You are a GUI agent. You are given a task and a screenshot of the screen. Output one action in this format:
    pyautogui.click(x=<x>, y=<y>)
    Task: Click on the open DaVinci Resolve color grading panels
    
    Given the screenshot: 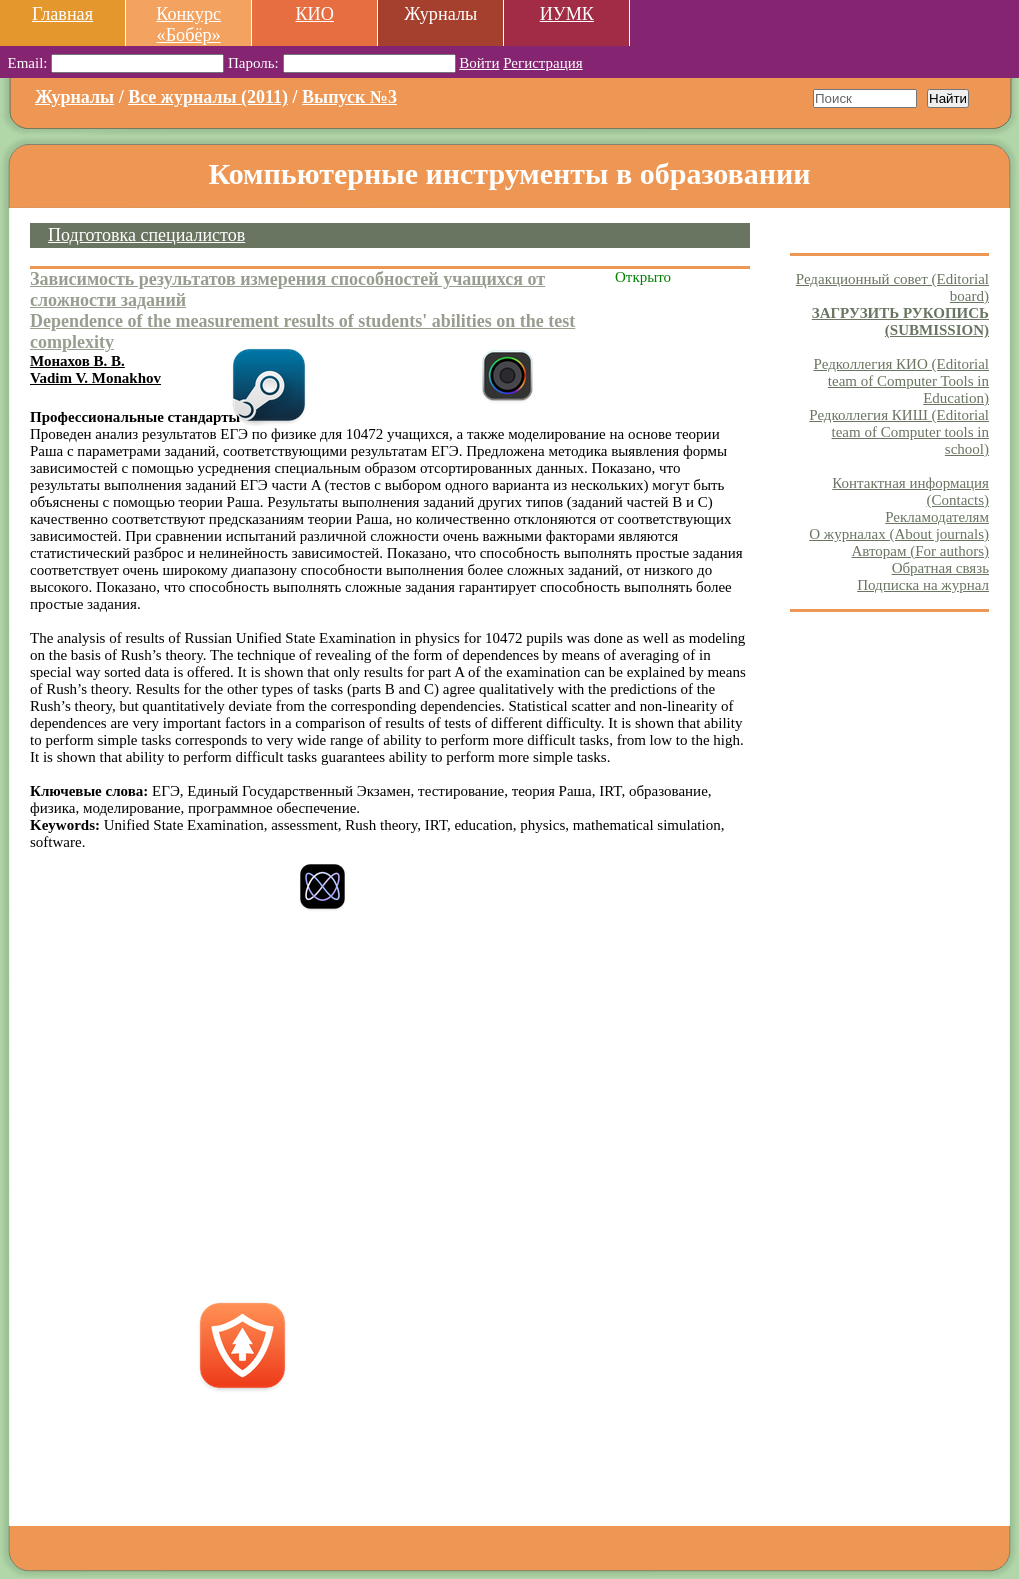 What is the action you would take?
    pyautogui.click(x=507, y=375)
    